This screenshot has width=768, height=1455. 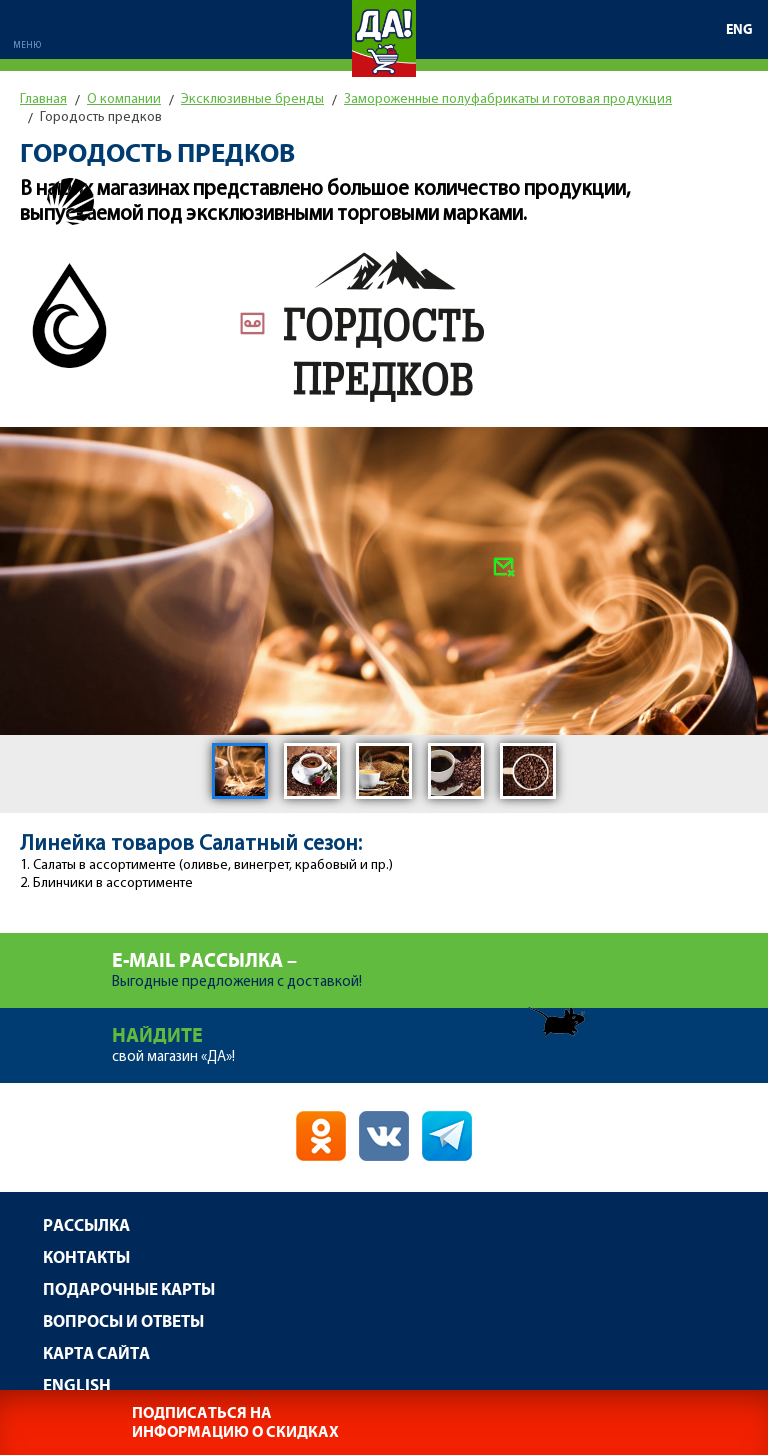 What do you see at coordinates (556, 1021) in the screenshot?
I see `xfce desktop environment logo` at bounding box center [556, 1021].